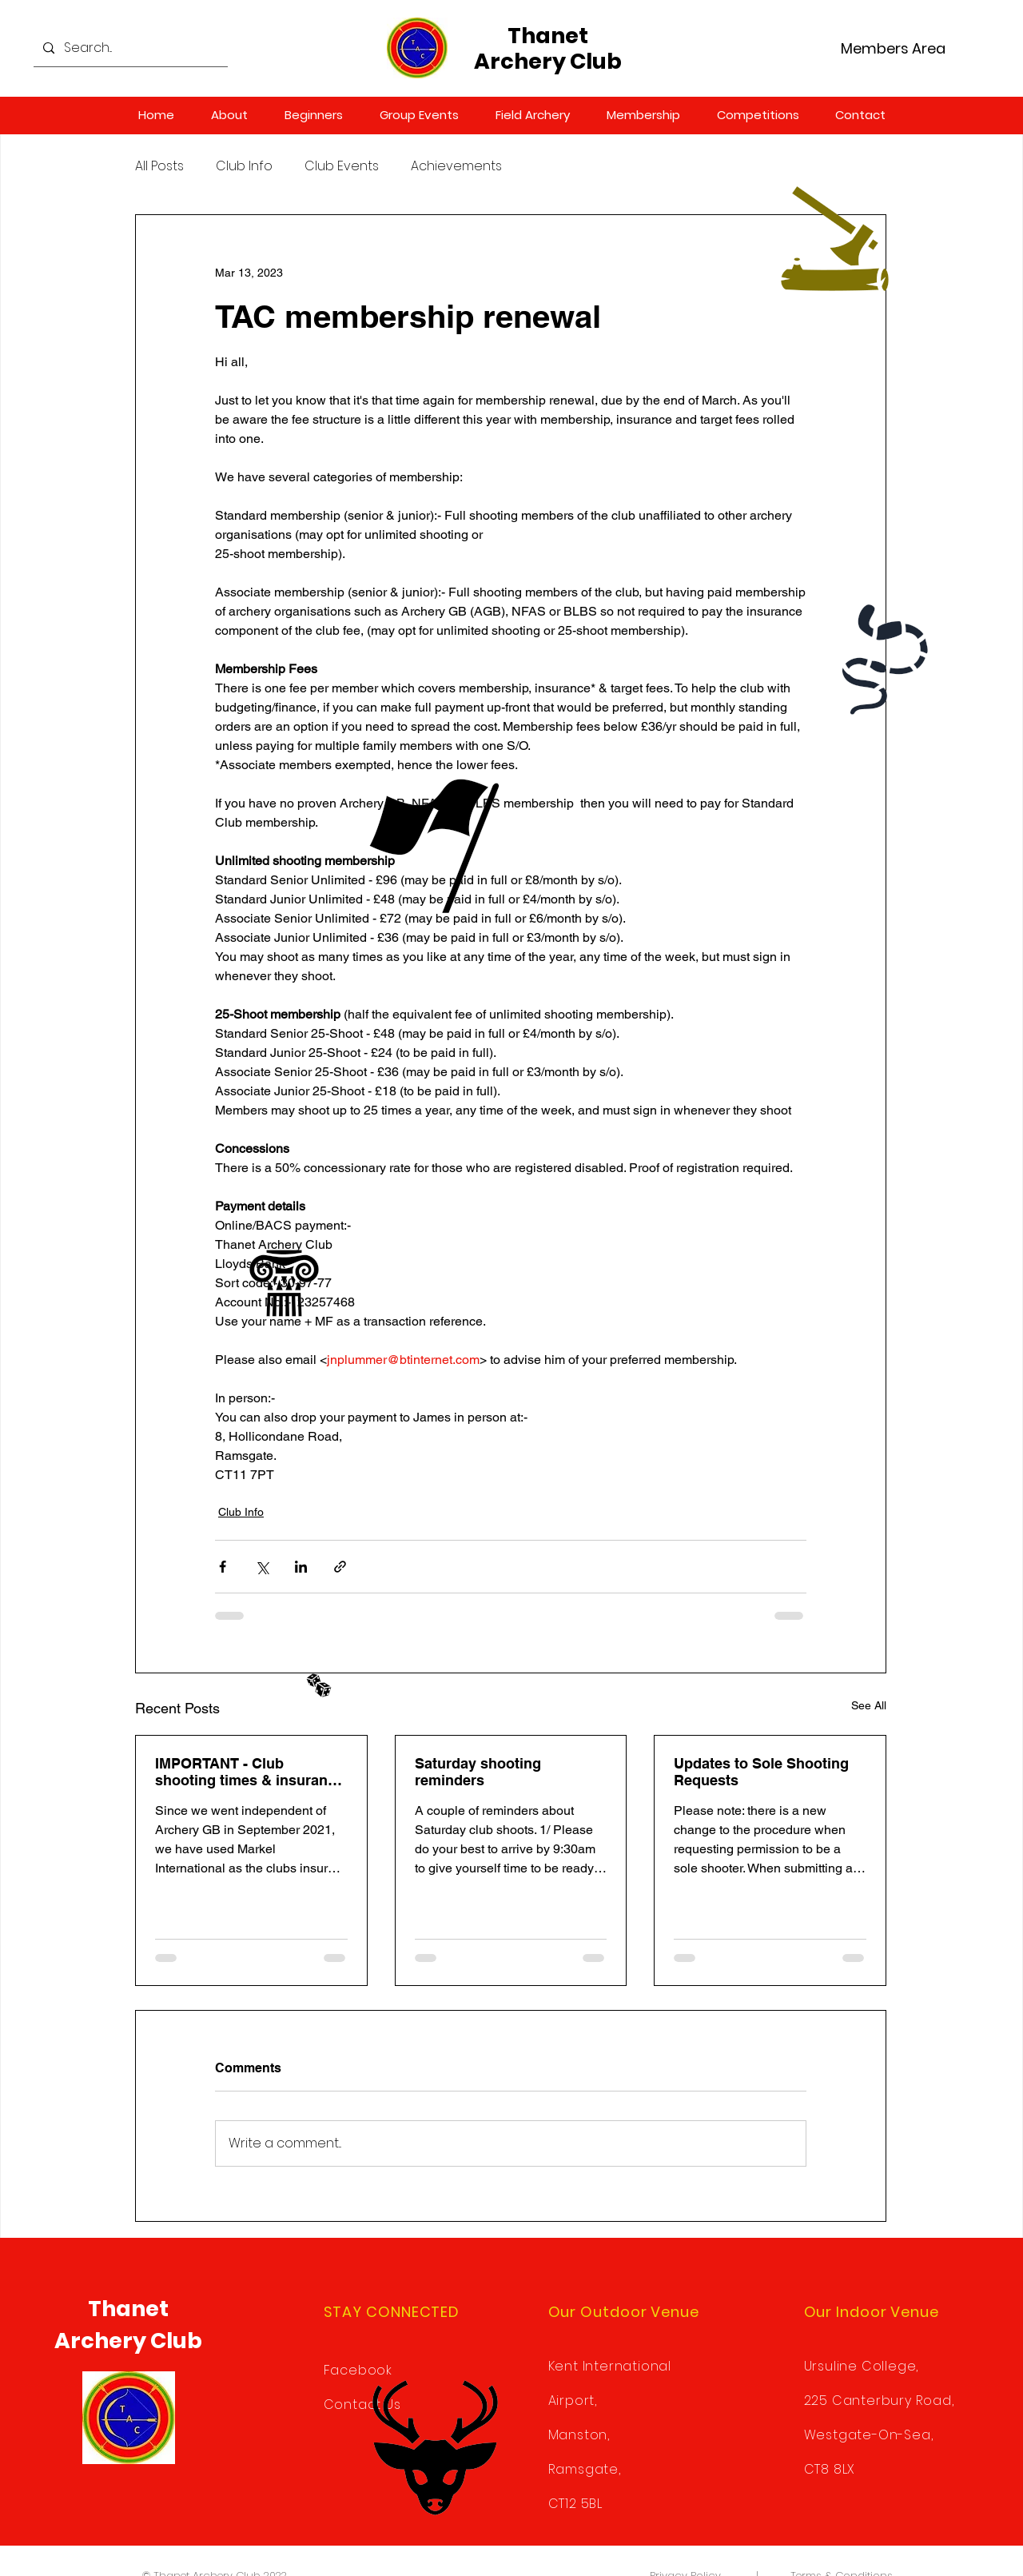  What do you see at coordinates (834, 238) in the screenshot?
I see `woodcutting or logging activity in a game` at bounding box center [834, 238].